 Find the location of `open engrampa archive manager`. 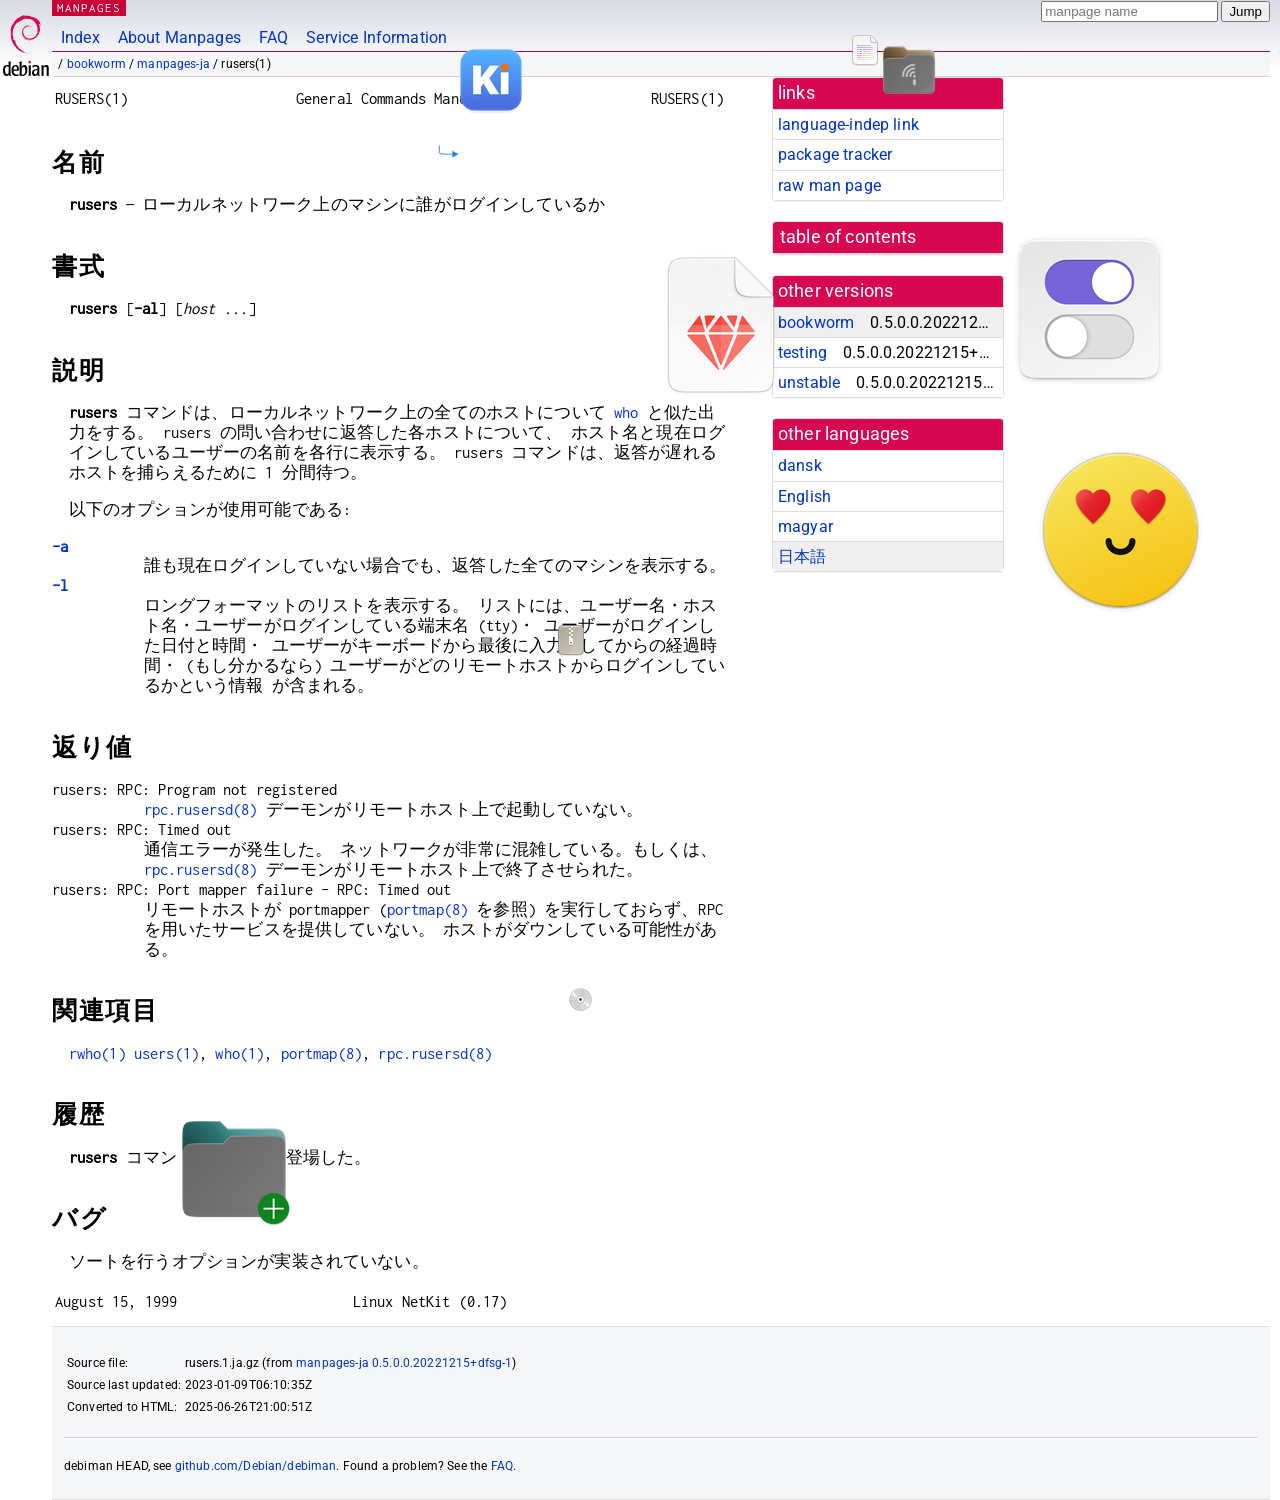

open engrampa archive manager is located at coordinates (571, 640).